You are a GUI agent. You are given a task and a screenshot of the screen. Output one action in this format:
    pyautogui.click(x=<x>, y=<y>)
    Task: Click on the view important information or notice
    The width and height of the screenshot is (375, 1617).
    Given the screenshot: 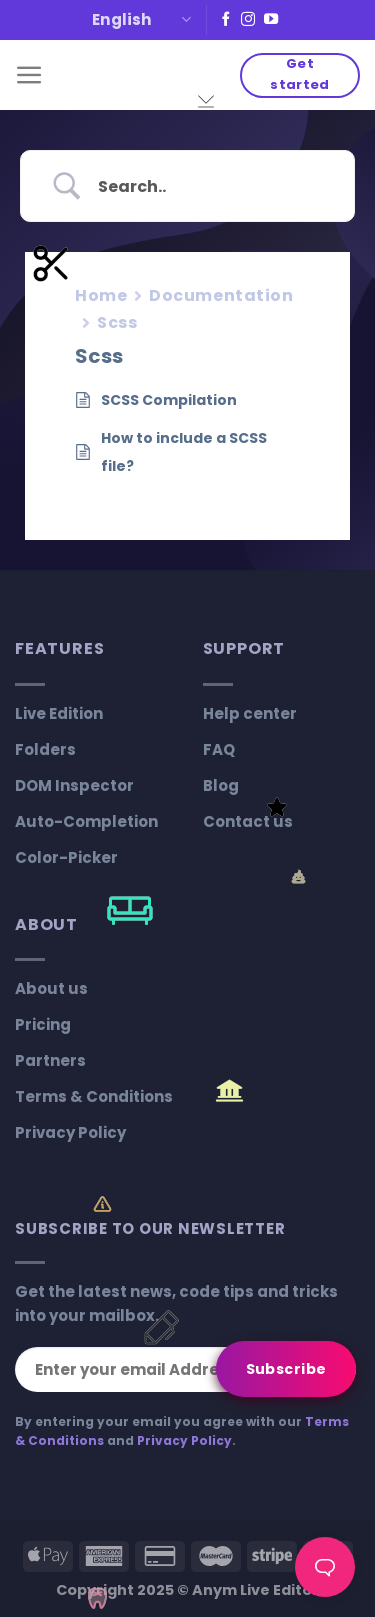 What is the action you would take?
    pyautogui.click(x=102, y=1204)
    